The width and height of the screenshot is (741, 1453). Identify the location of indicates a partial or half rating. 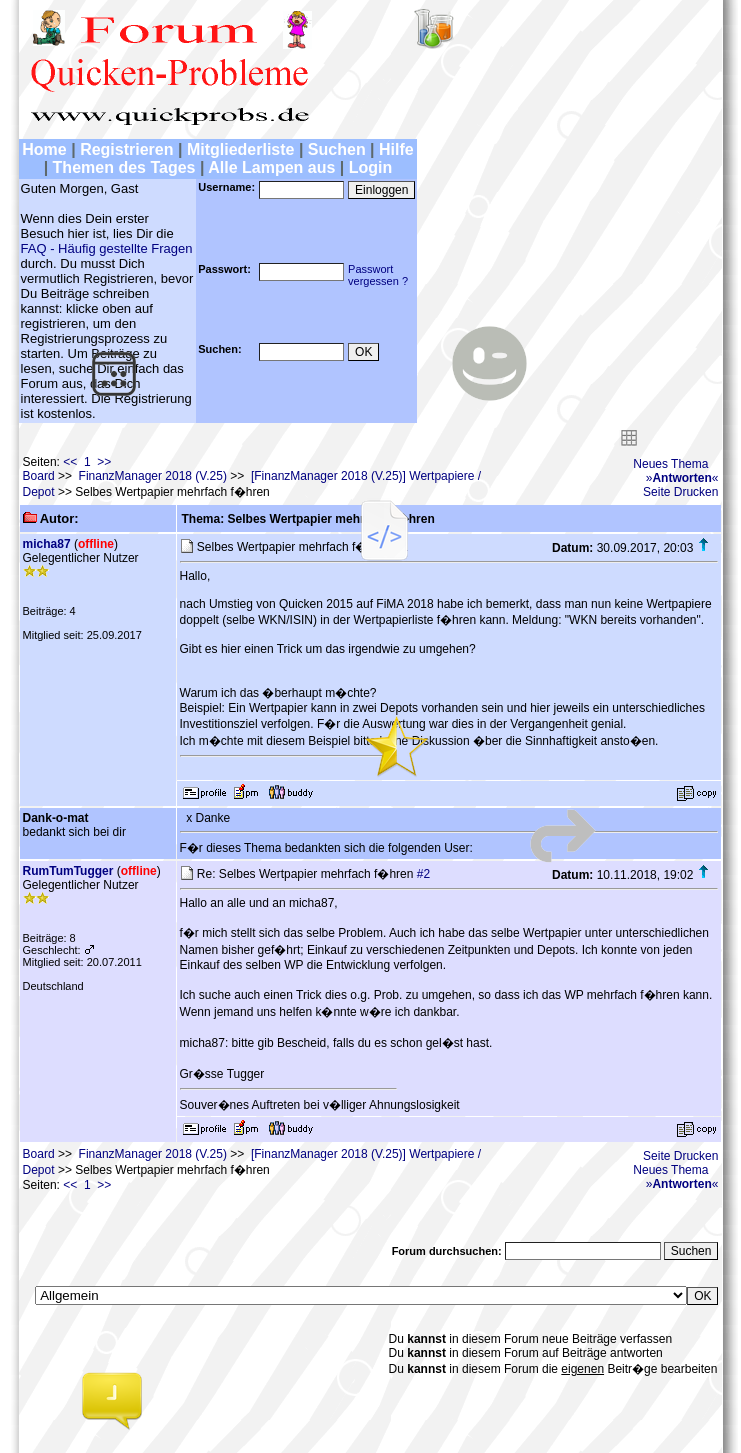
(396, 748).